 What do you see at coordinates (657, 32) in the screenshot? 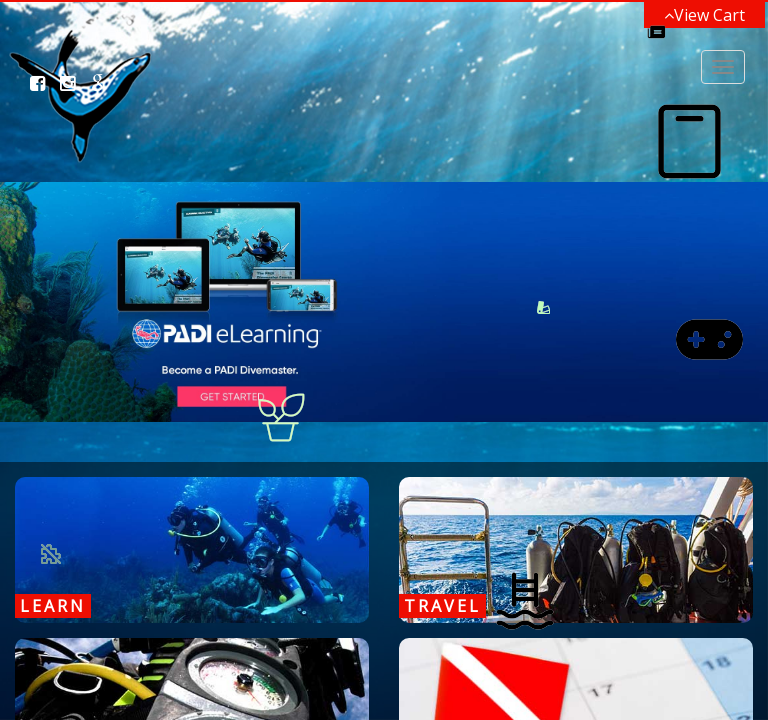
I see `view news or articles` at bounding box center [657, 32].